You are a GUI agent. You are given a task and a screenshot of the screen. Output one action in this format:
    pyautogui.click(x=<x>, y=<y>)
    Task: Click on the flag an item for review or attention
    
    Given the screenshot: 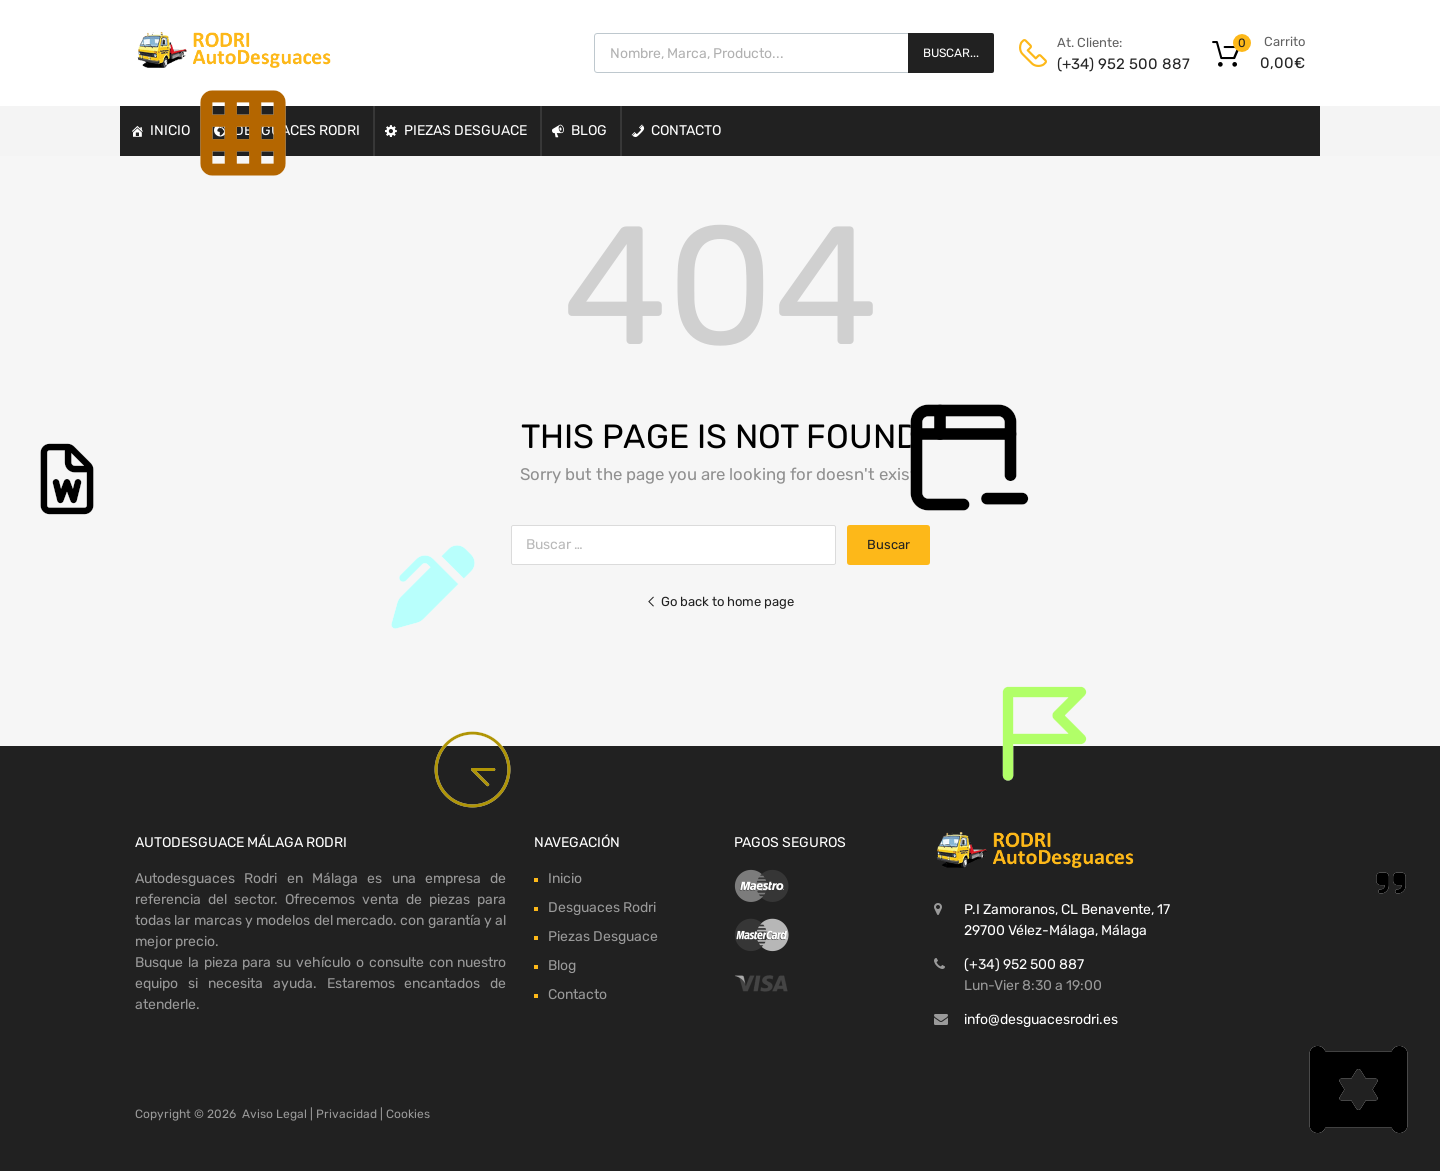 What is the action you would take?
    pyautogui.click(x=1044, y=728)
    